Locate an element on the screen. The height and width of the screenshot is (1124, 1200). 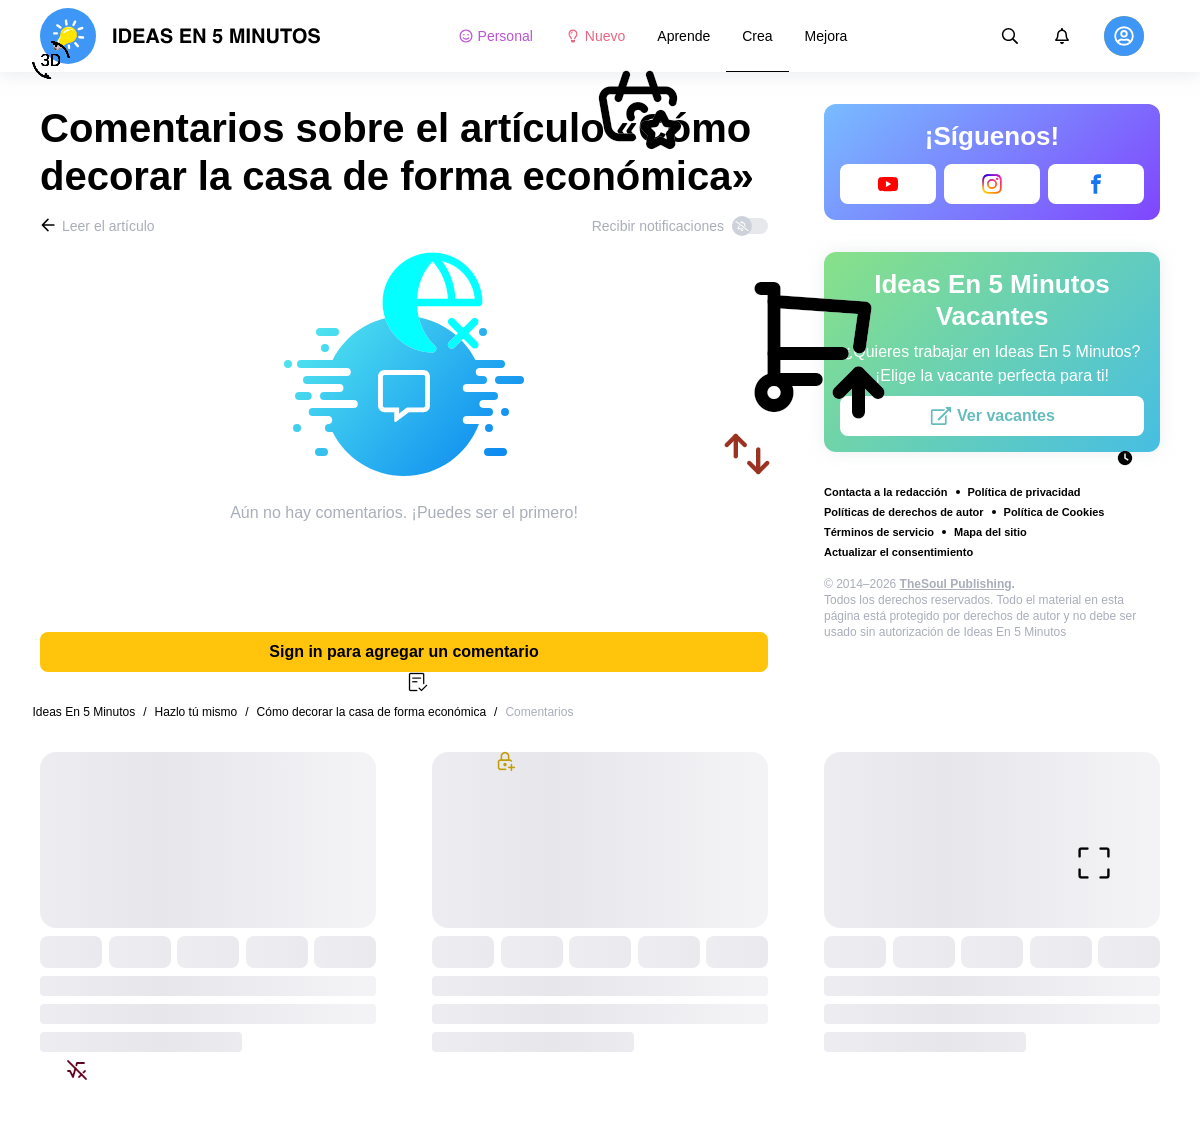
no internet connection is located at coordinates (432, 302).